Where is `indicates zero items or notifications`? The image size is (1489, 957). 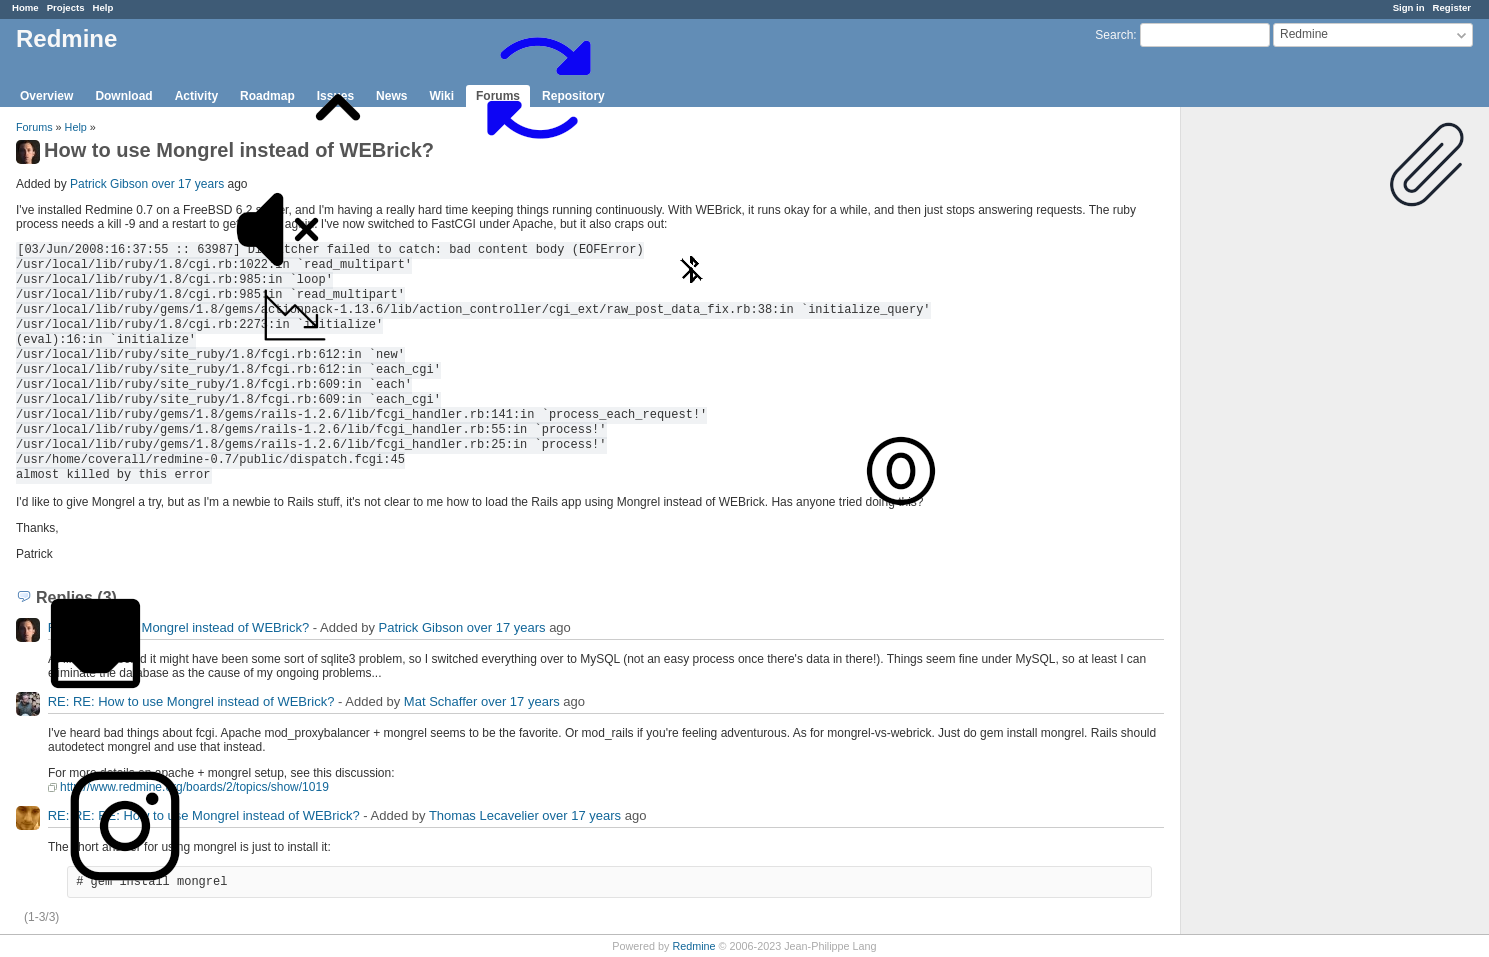 indicates zero items or notifications is located at coordinates (901, 471).